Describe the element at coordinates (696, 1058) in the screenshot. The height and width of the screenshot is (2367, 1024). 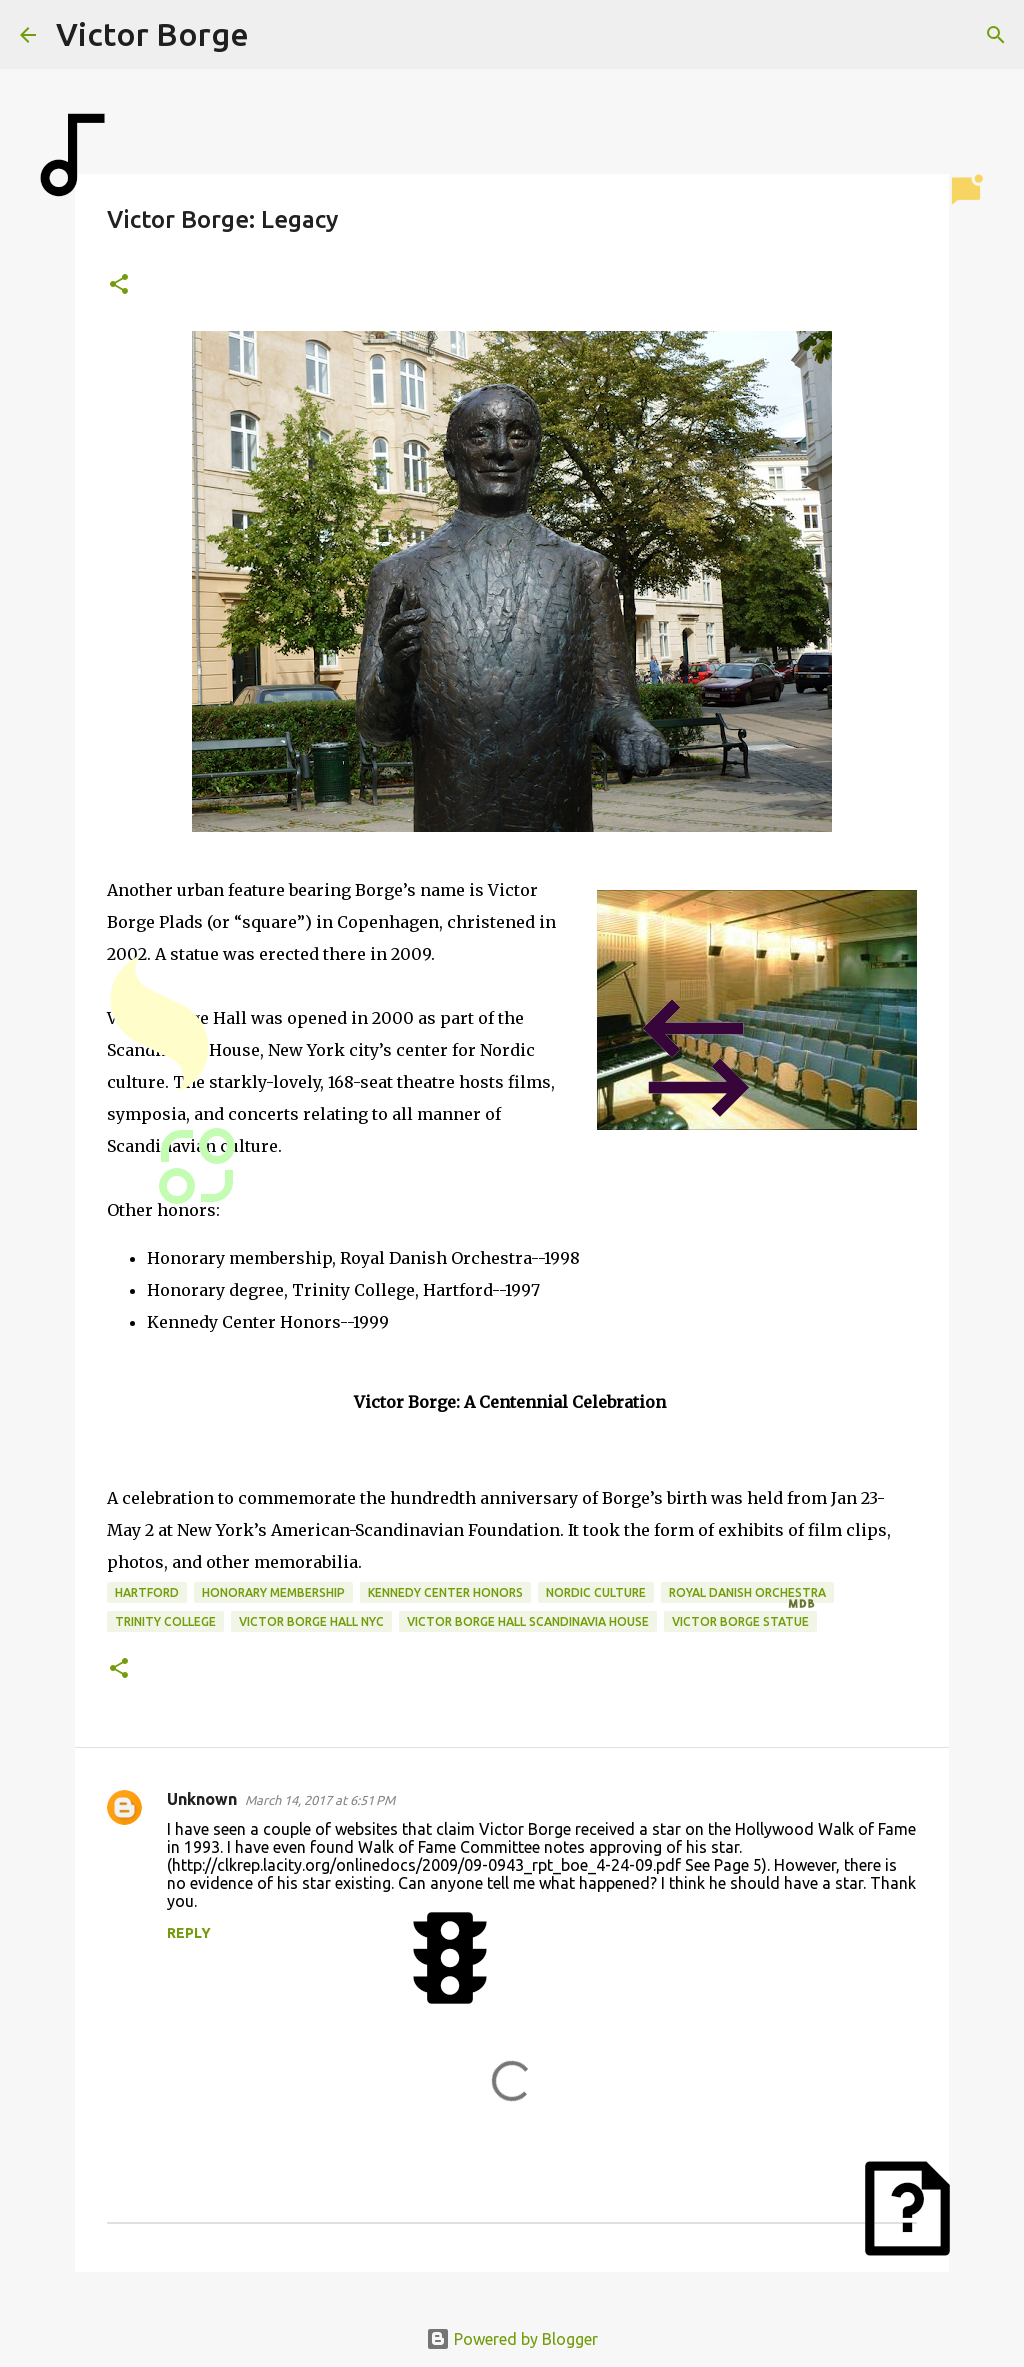
I see `swap or exchange items` at that location.